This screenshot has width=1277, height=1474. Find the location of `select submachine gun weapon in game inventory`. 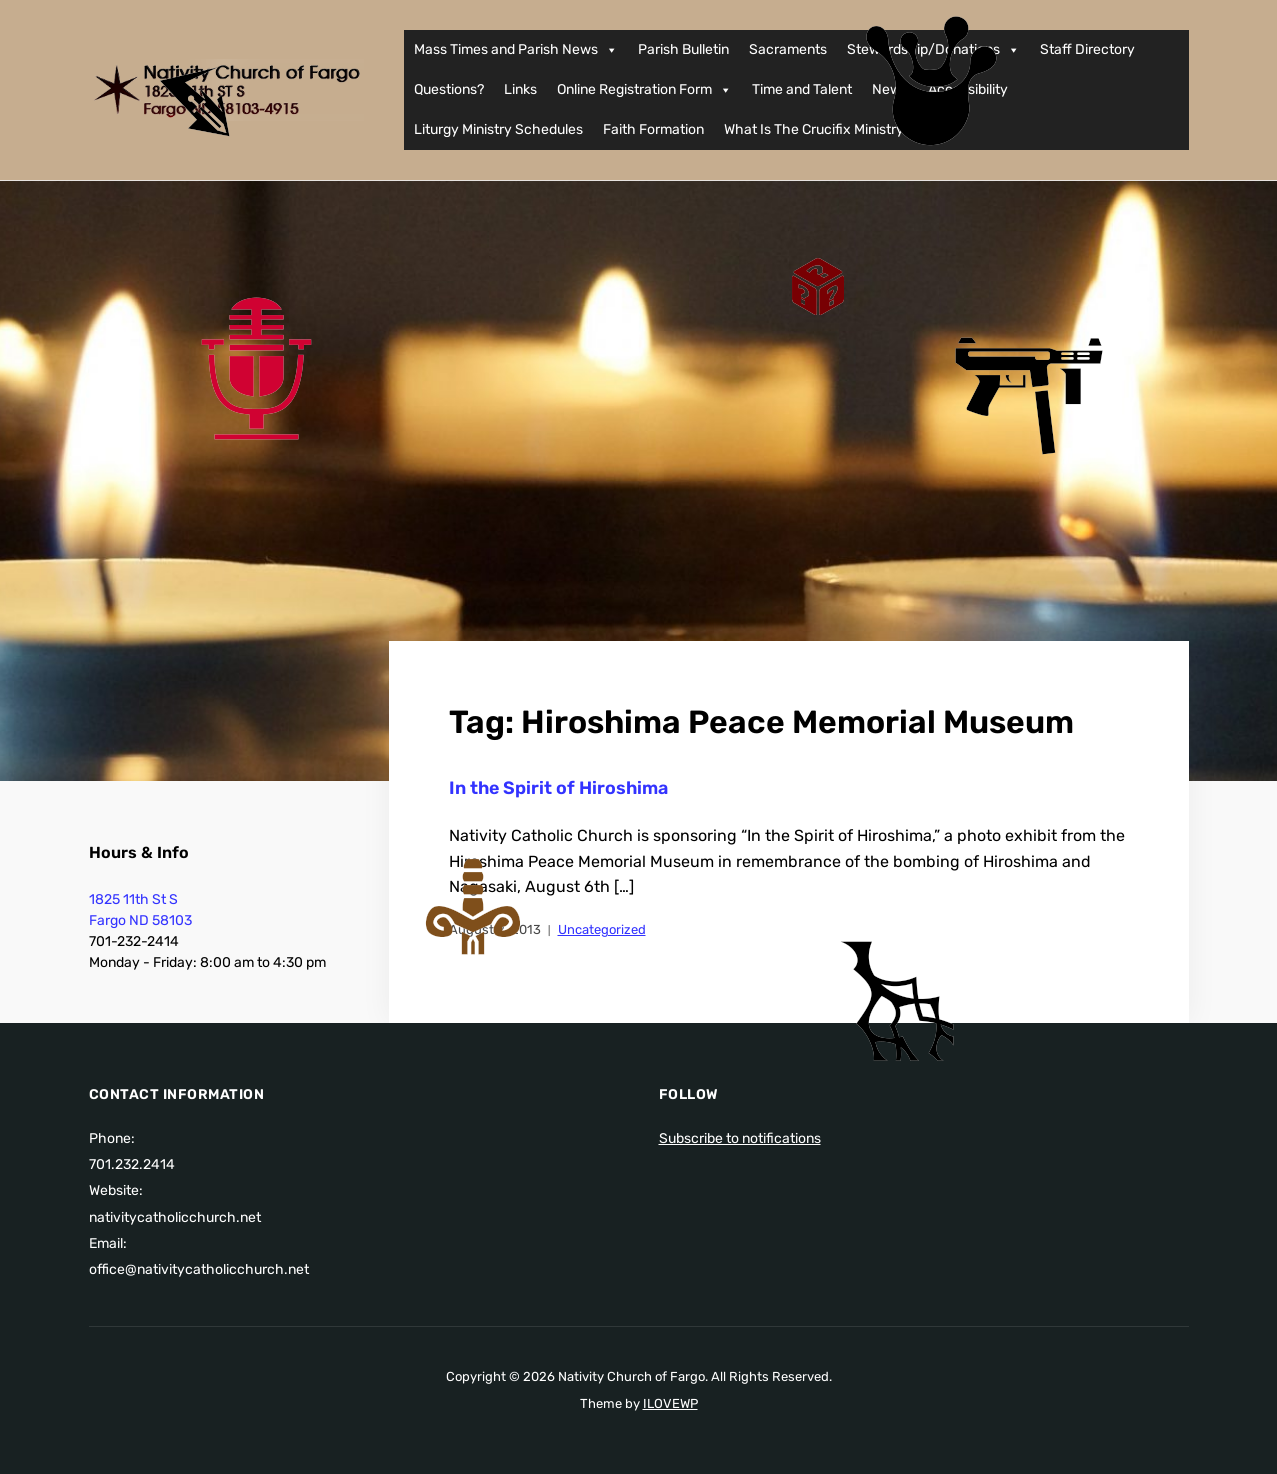

select submachine gun weapon in game inventory is located at coordinates (1029, 396).